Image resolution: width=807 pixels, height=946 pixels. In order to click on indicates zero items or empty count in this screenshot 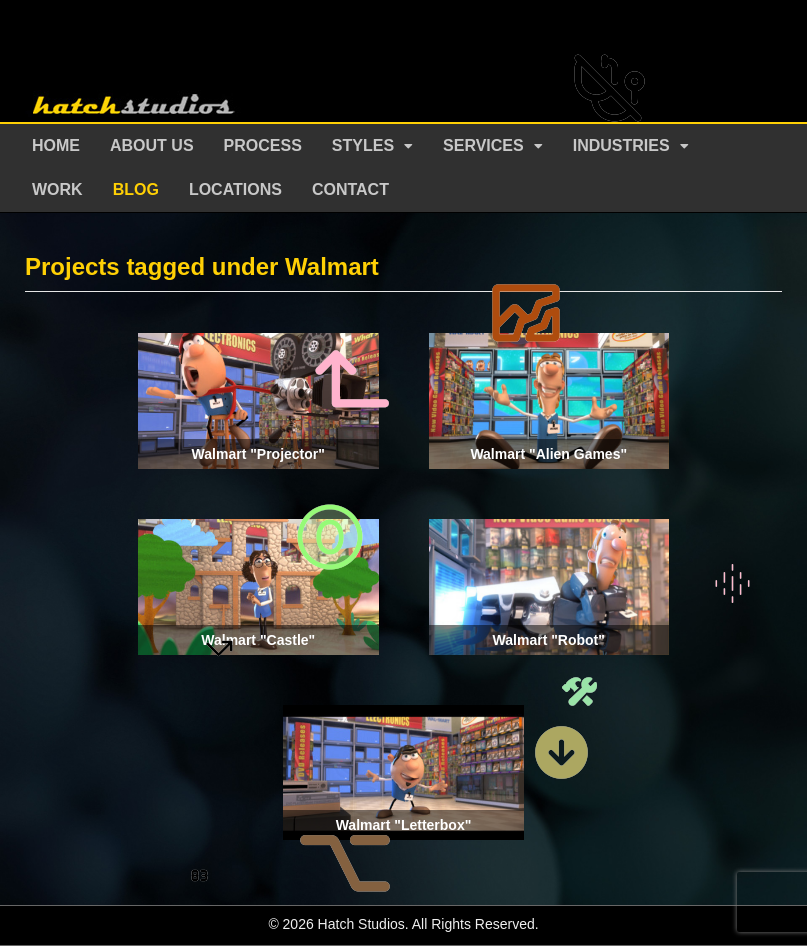, I will do `click(330, 537)`.